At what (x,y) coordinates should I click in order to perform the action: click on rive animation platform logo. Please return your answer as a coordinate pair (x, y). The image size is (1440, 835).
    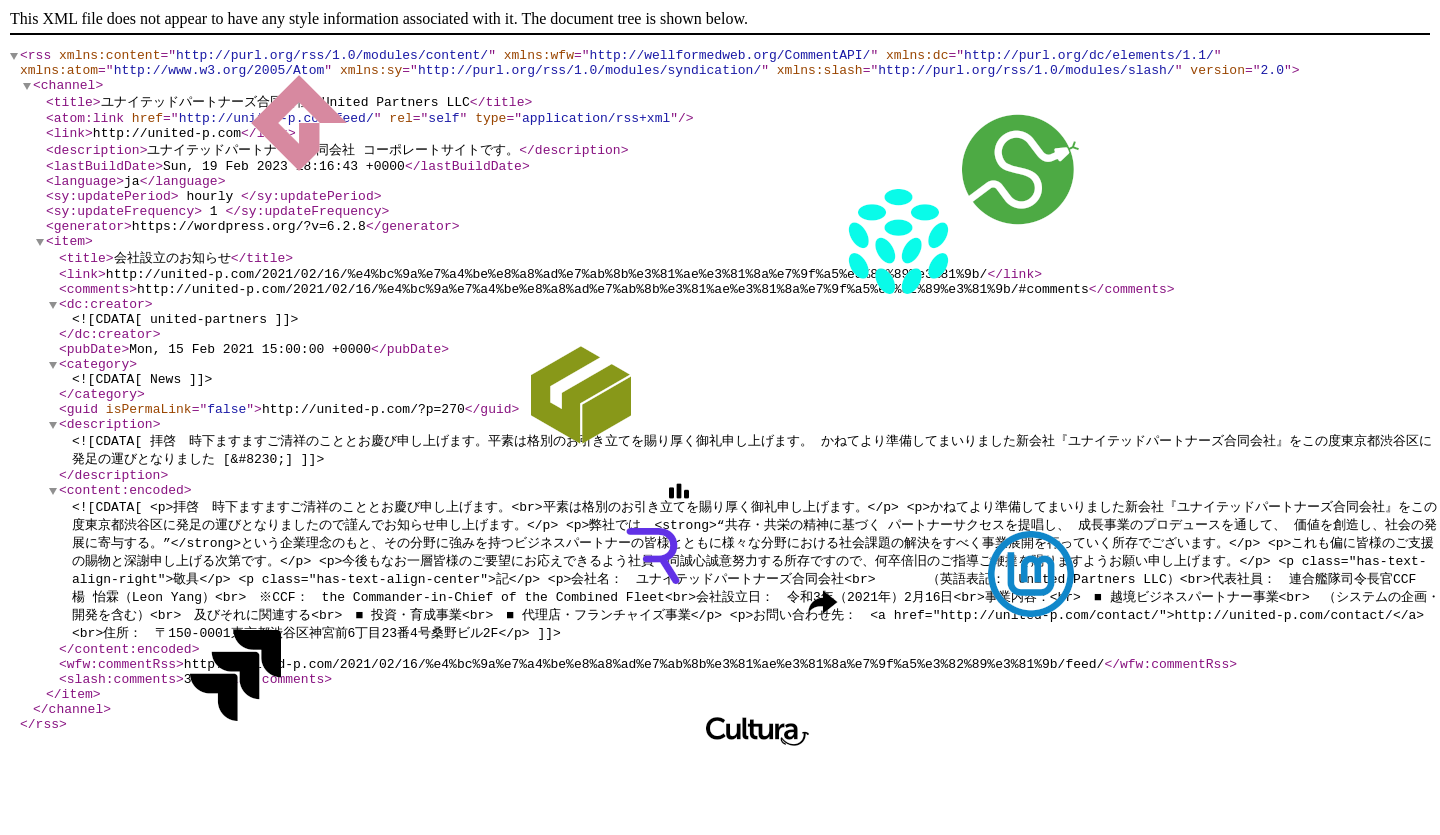
    Looking at the image, I should click on (653, 556).